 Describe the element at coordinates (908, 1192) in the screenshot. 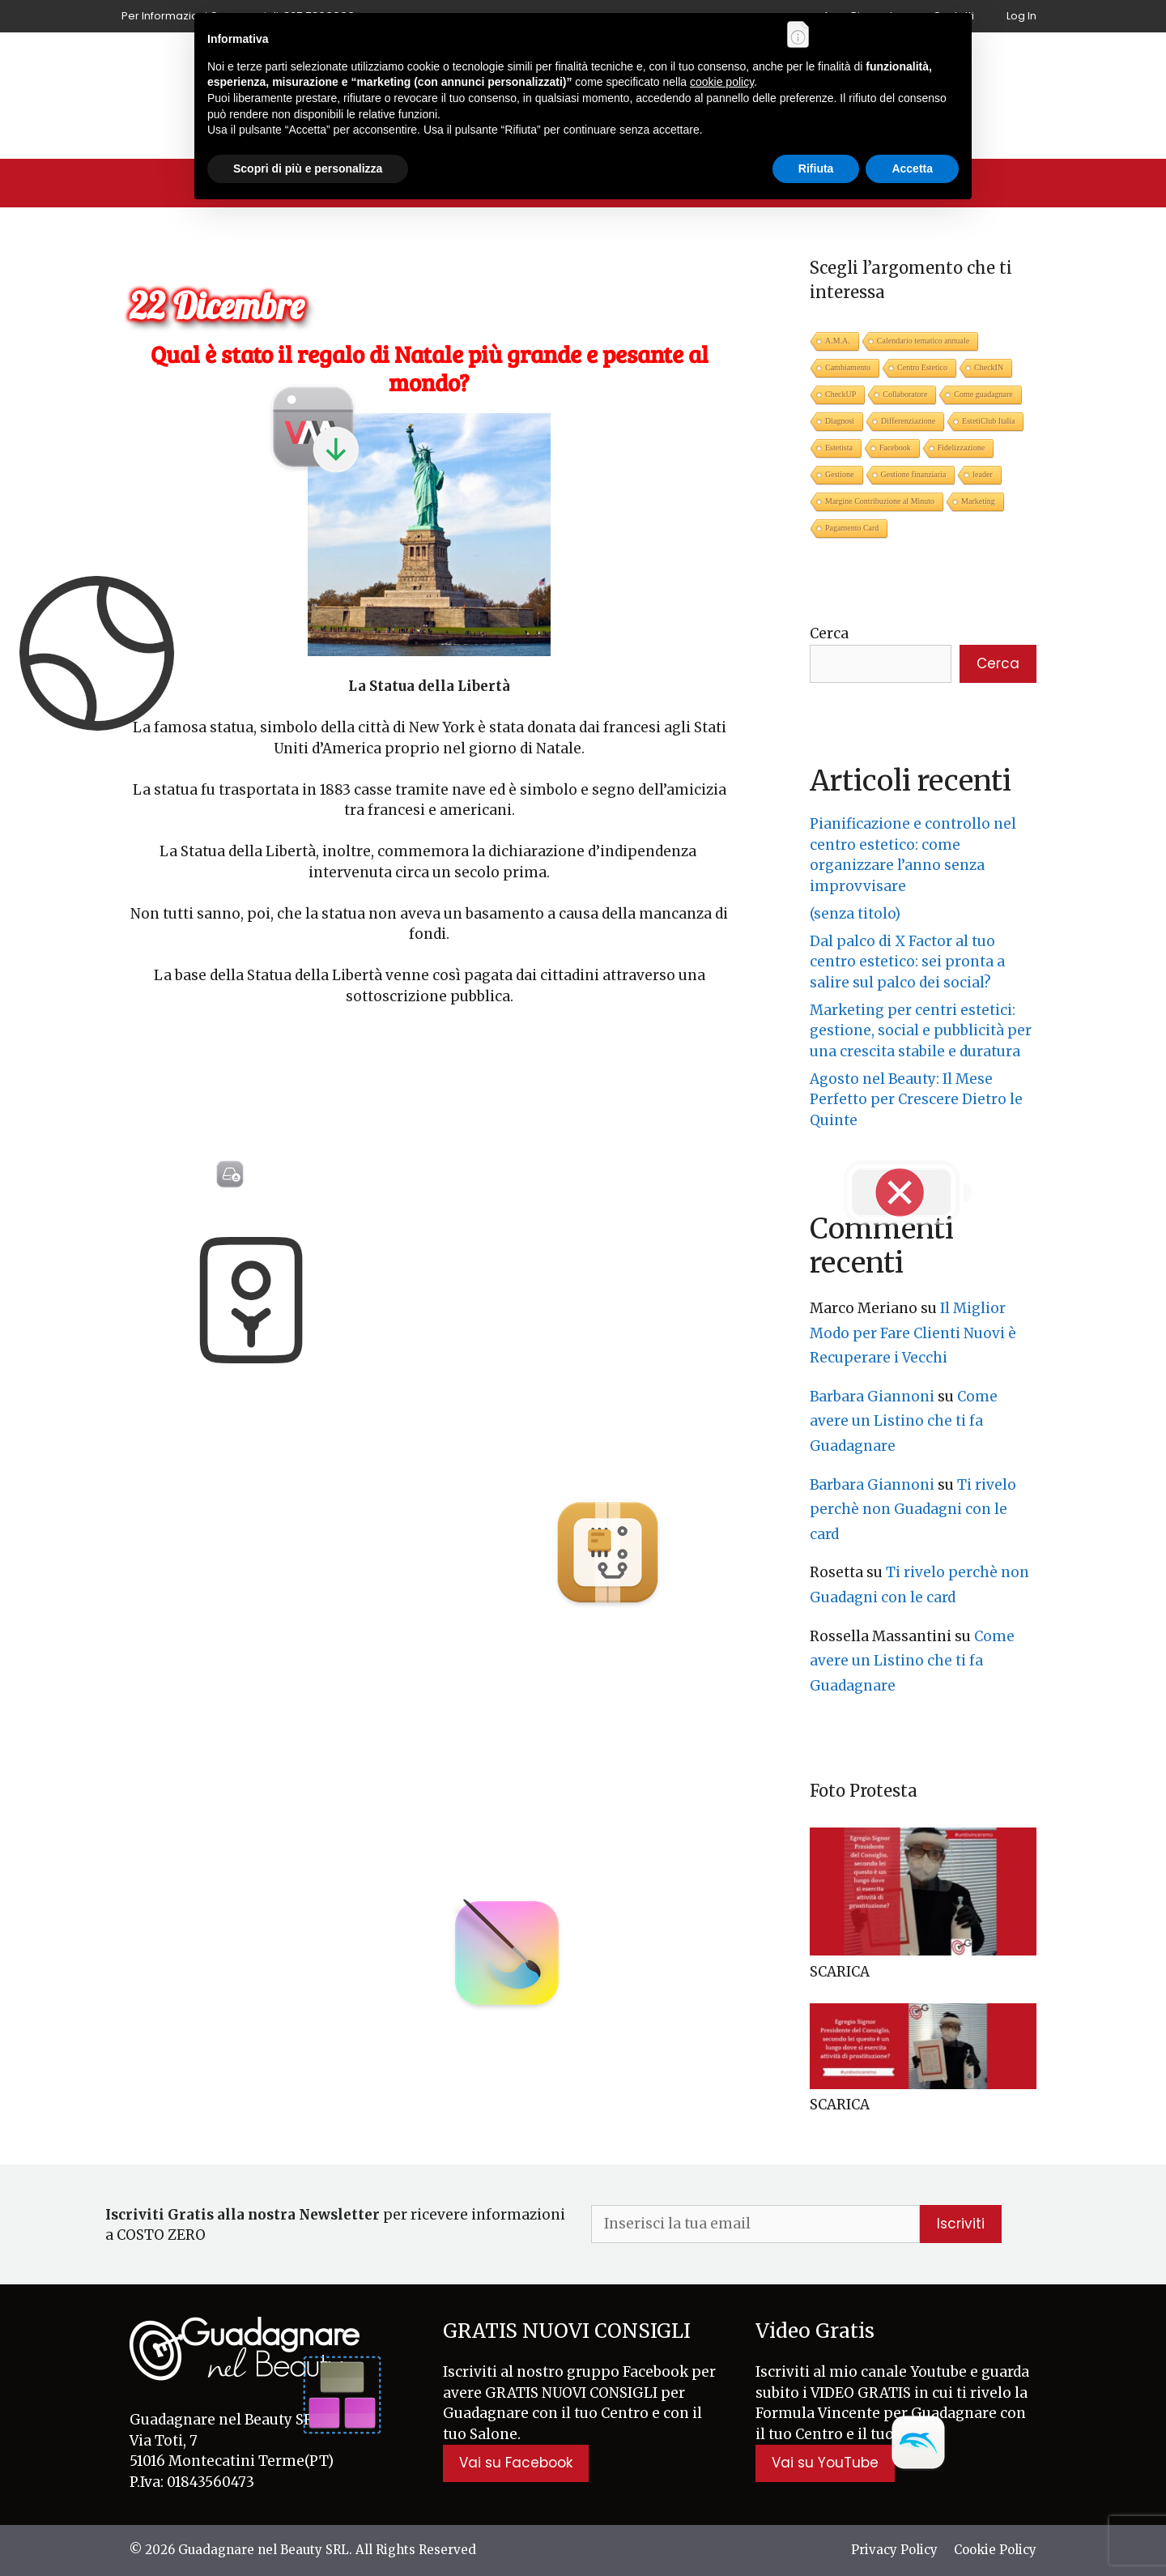

I see `indicates battery not detected or missing` at that location.